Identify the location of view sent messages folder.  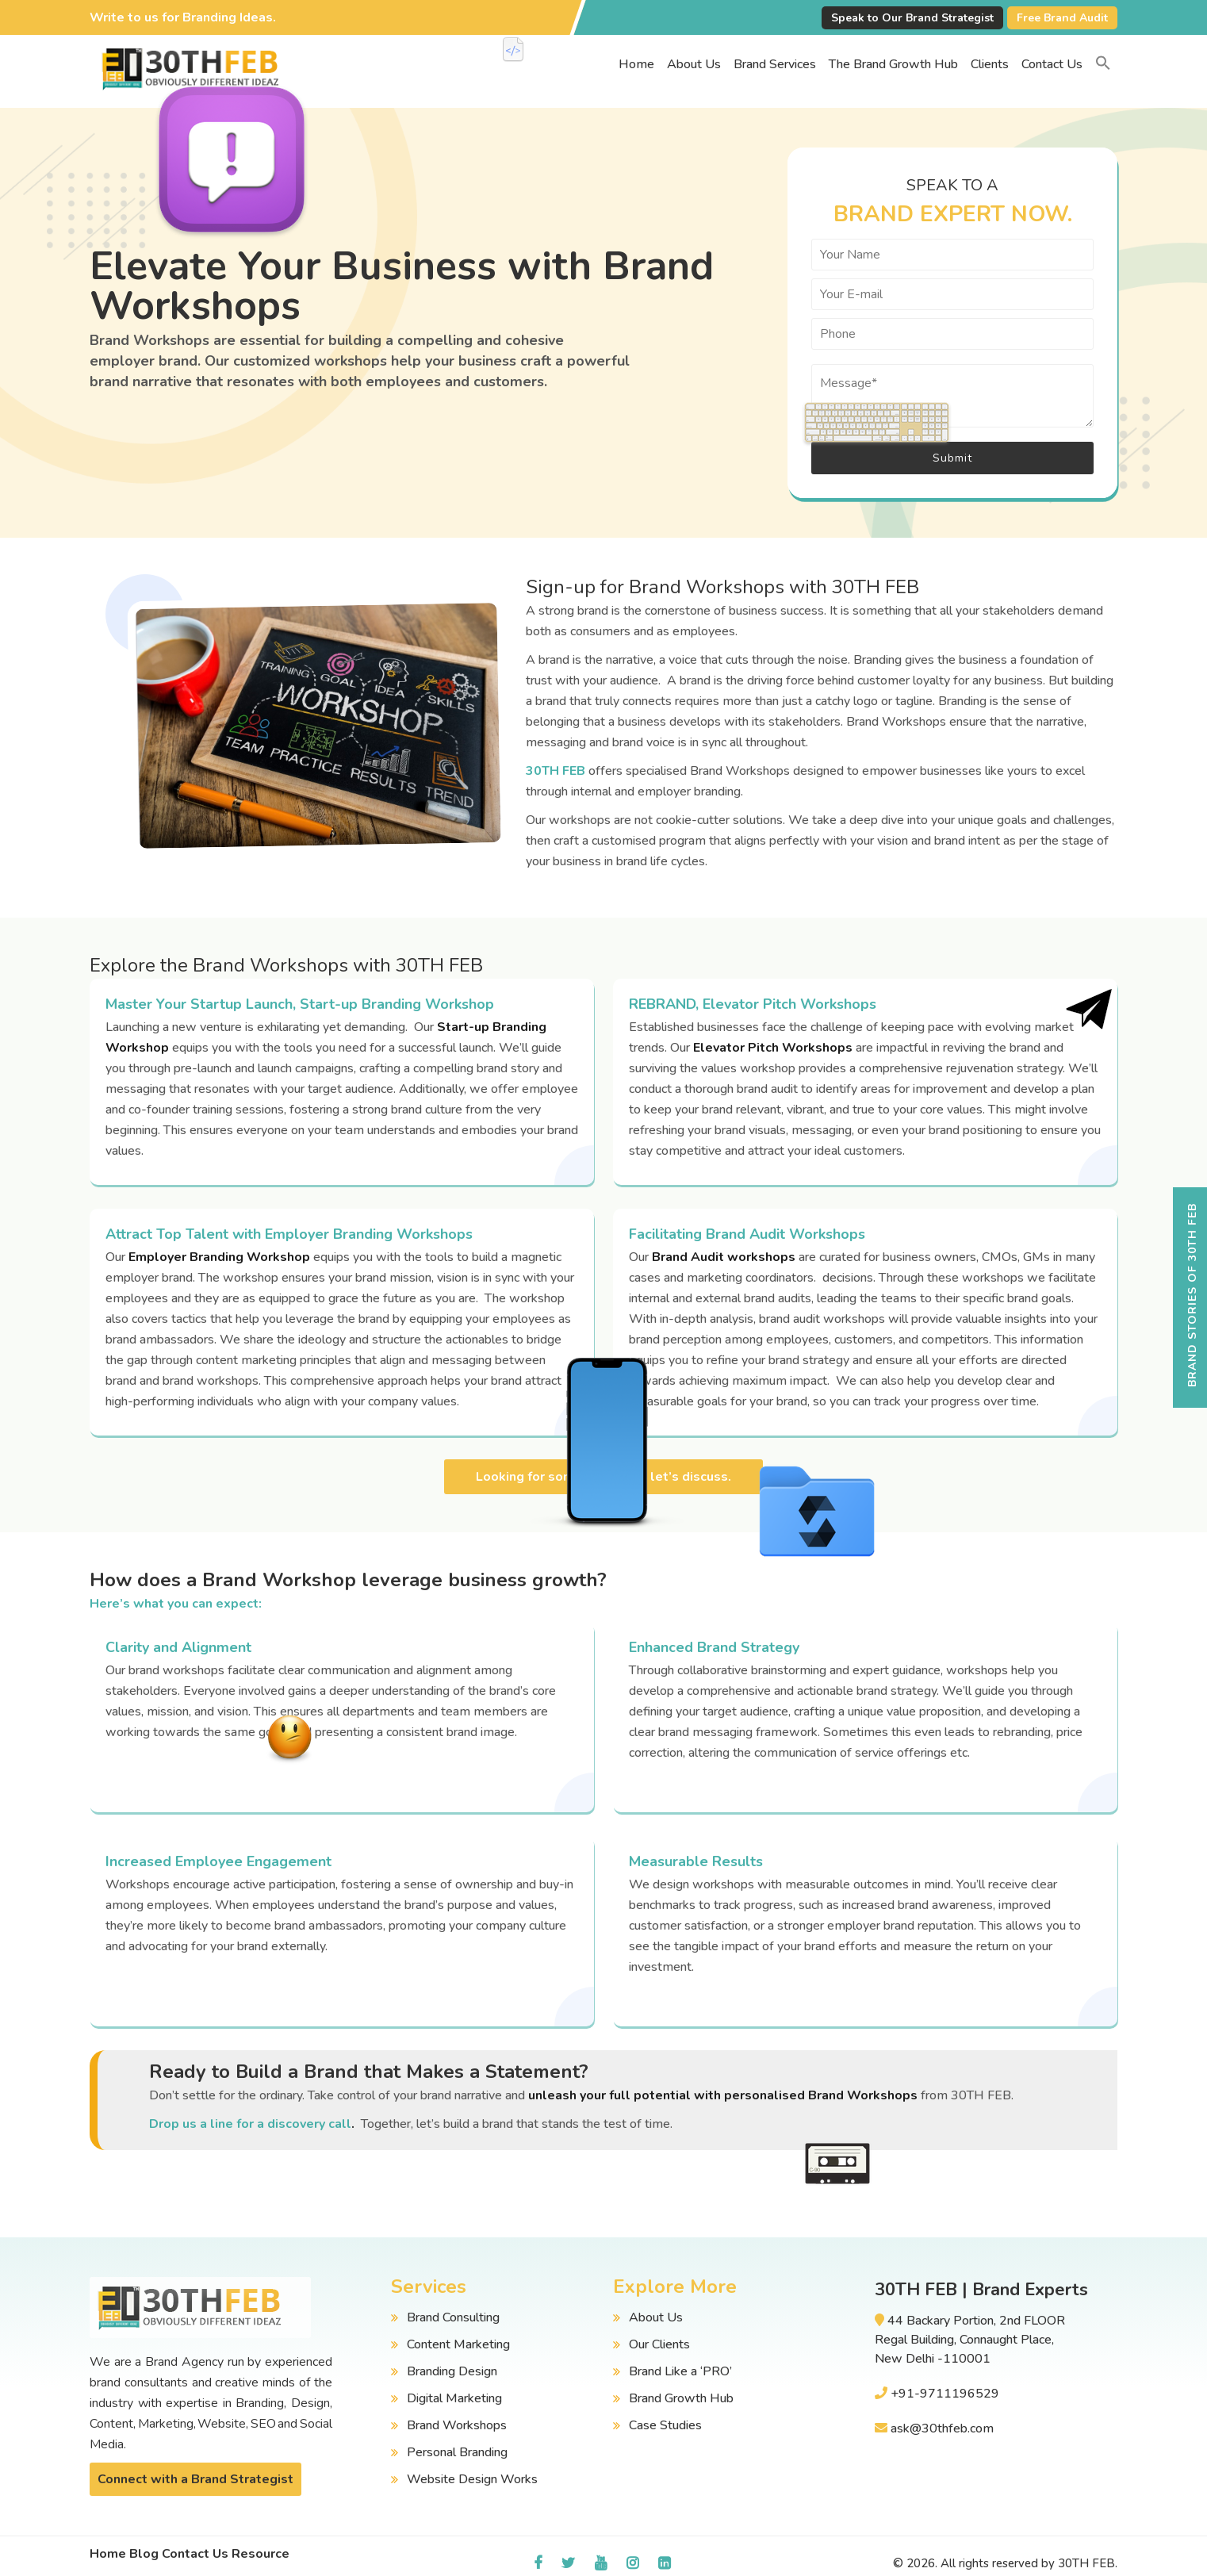
(1089, 1010).